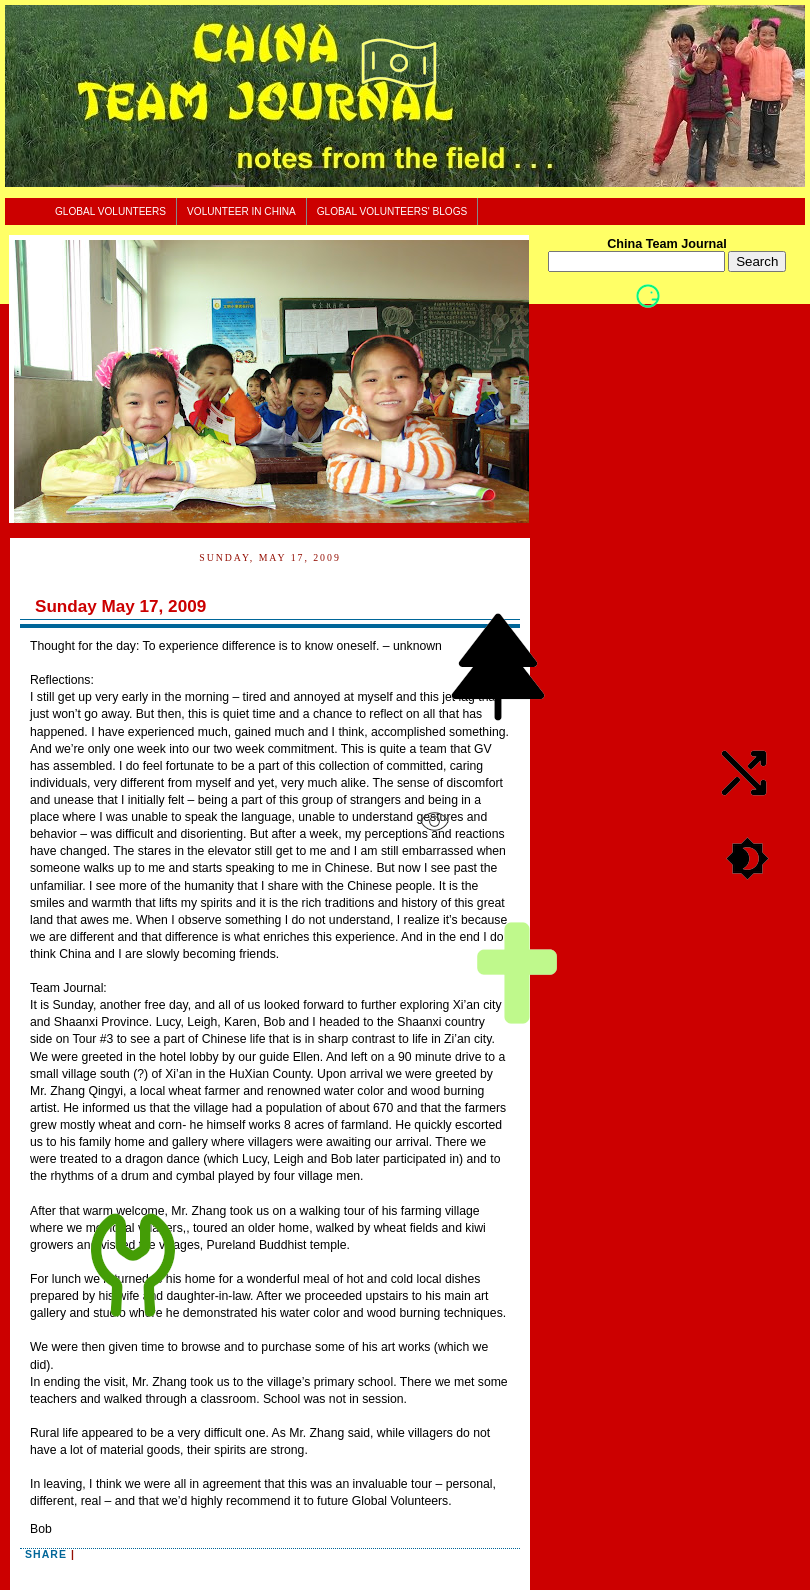 The width and height of the screenshot is (810, 1590). Describe the element at coordinates (133, 1264) in the screenshot. I see `access settings or configuration options` at that location.